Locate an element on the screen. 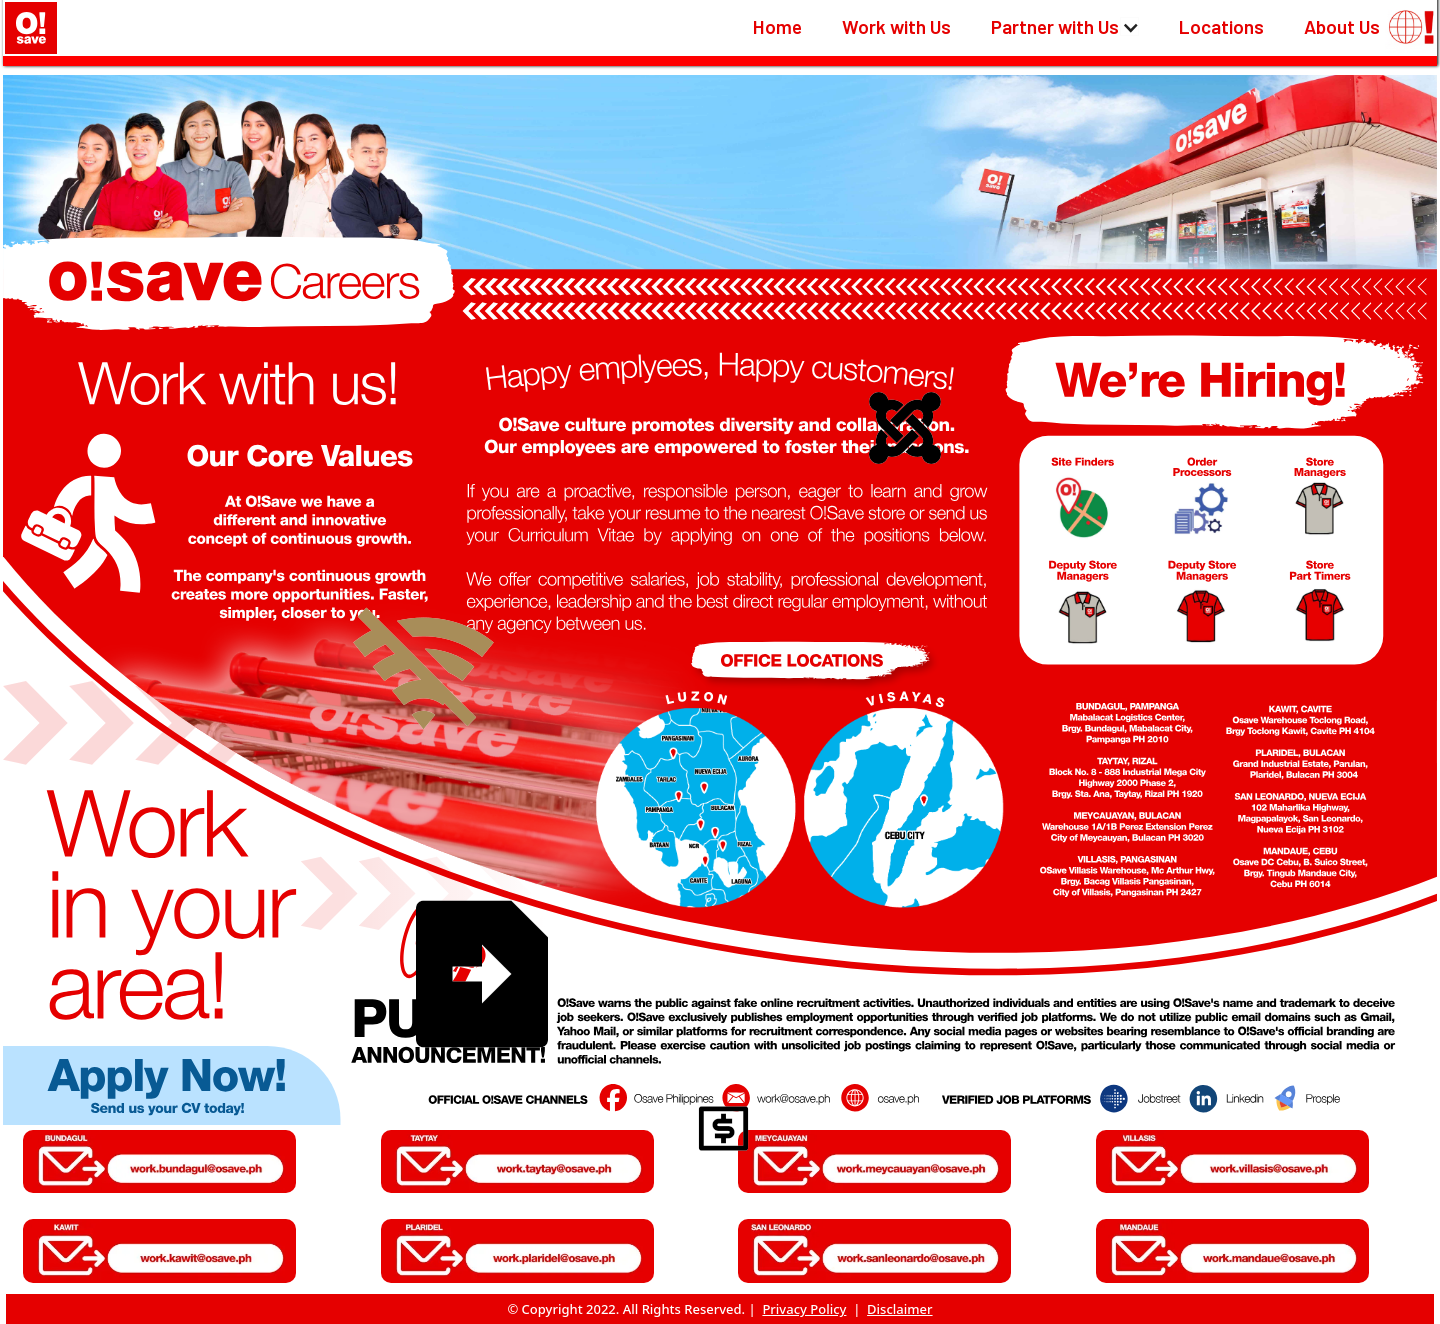 The height and width of the screenshot is (1324, 1440). transfer or export a file is located at coordinates (482, 974).